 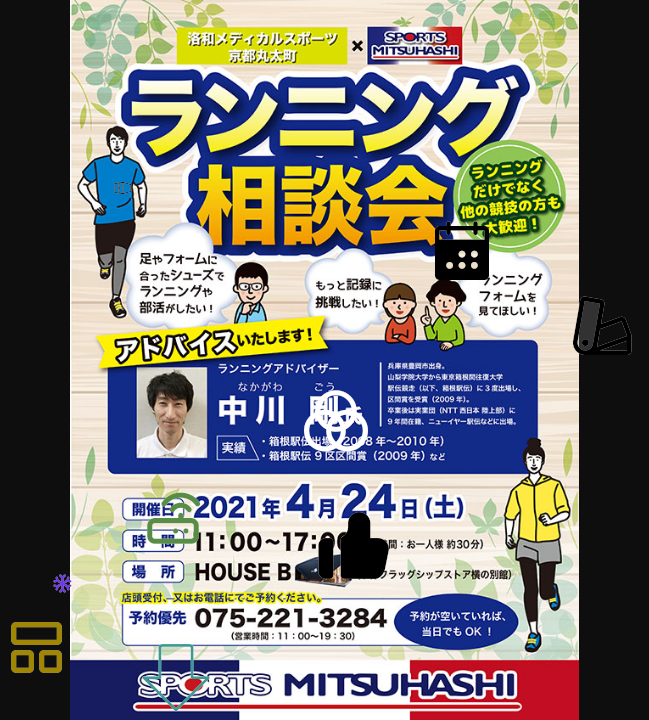 What do you see at coordinates (176, 675) in the screenshot?
I see `download a file or content` at bounding box center [176, 675].